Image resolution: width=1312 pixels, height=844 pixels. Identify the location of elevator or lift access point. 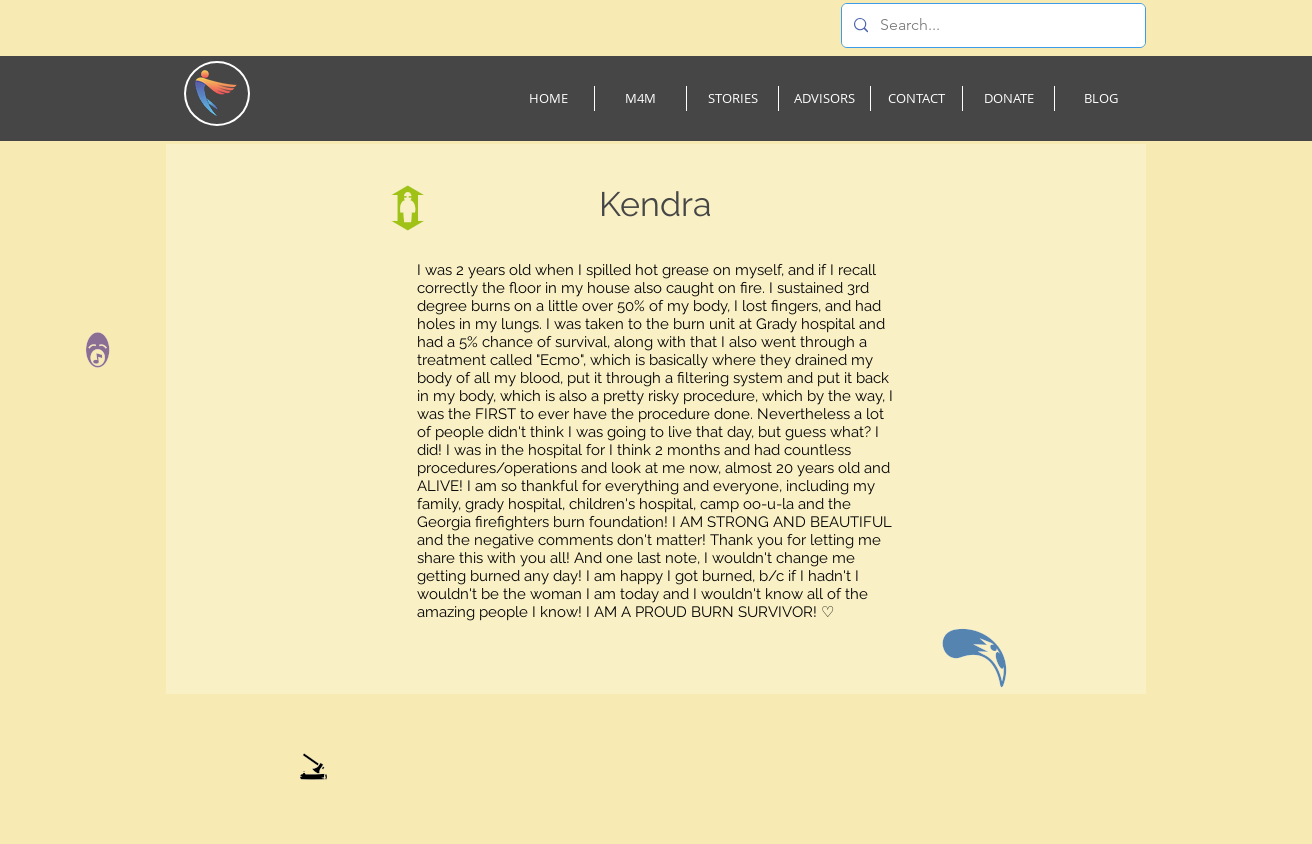
(407, 207).